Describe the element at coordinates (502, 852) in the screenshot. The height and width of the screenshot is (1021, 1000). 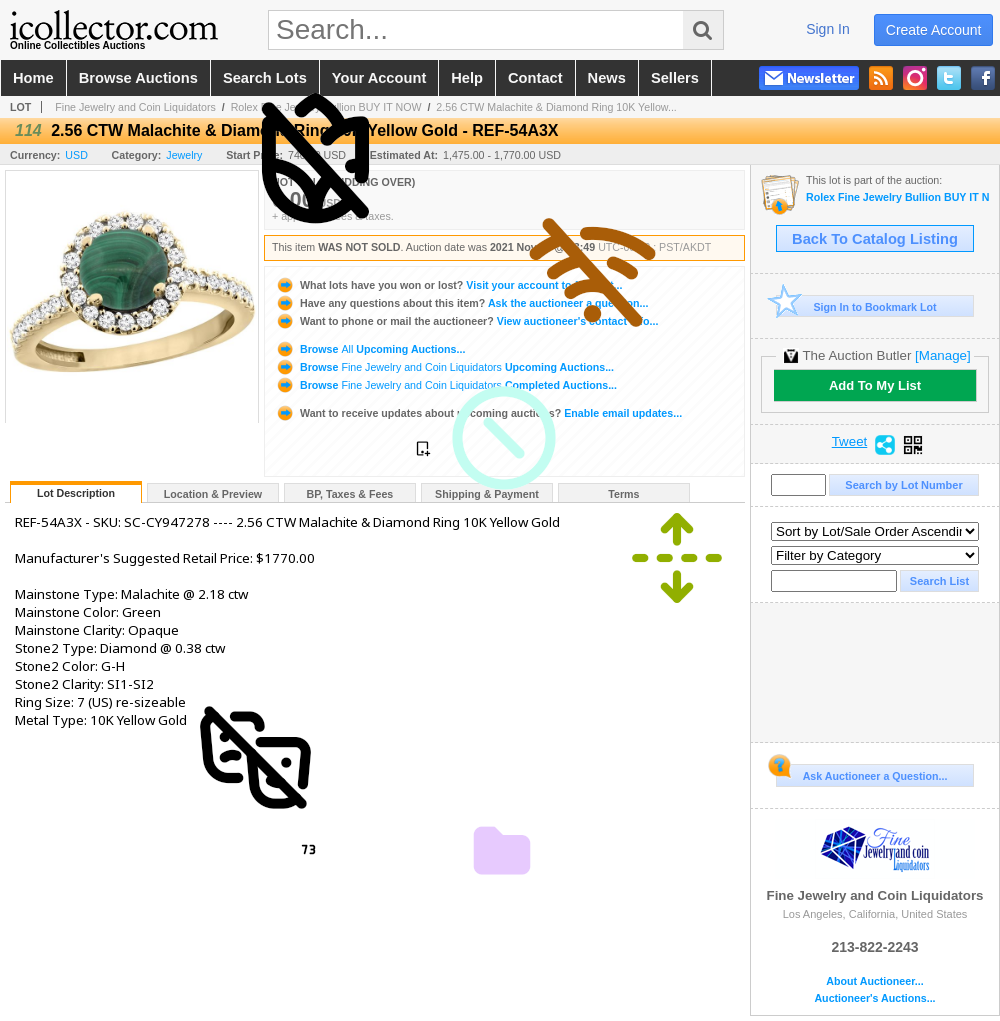
I see `open file folder` at that location.